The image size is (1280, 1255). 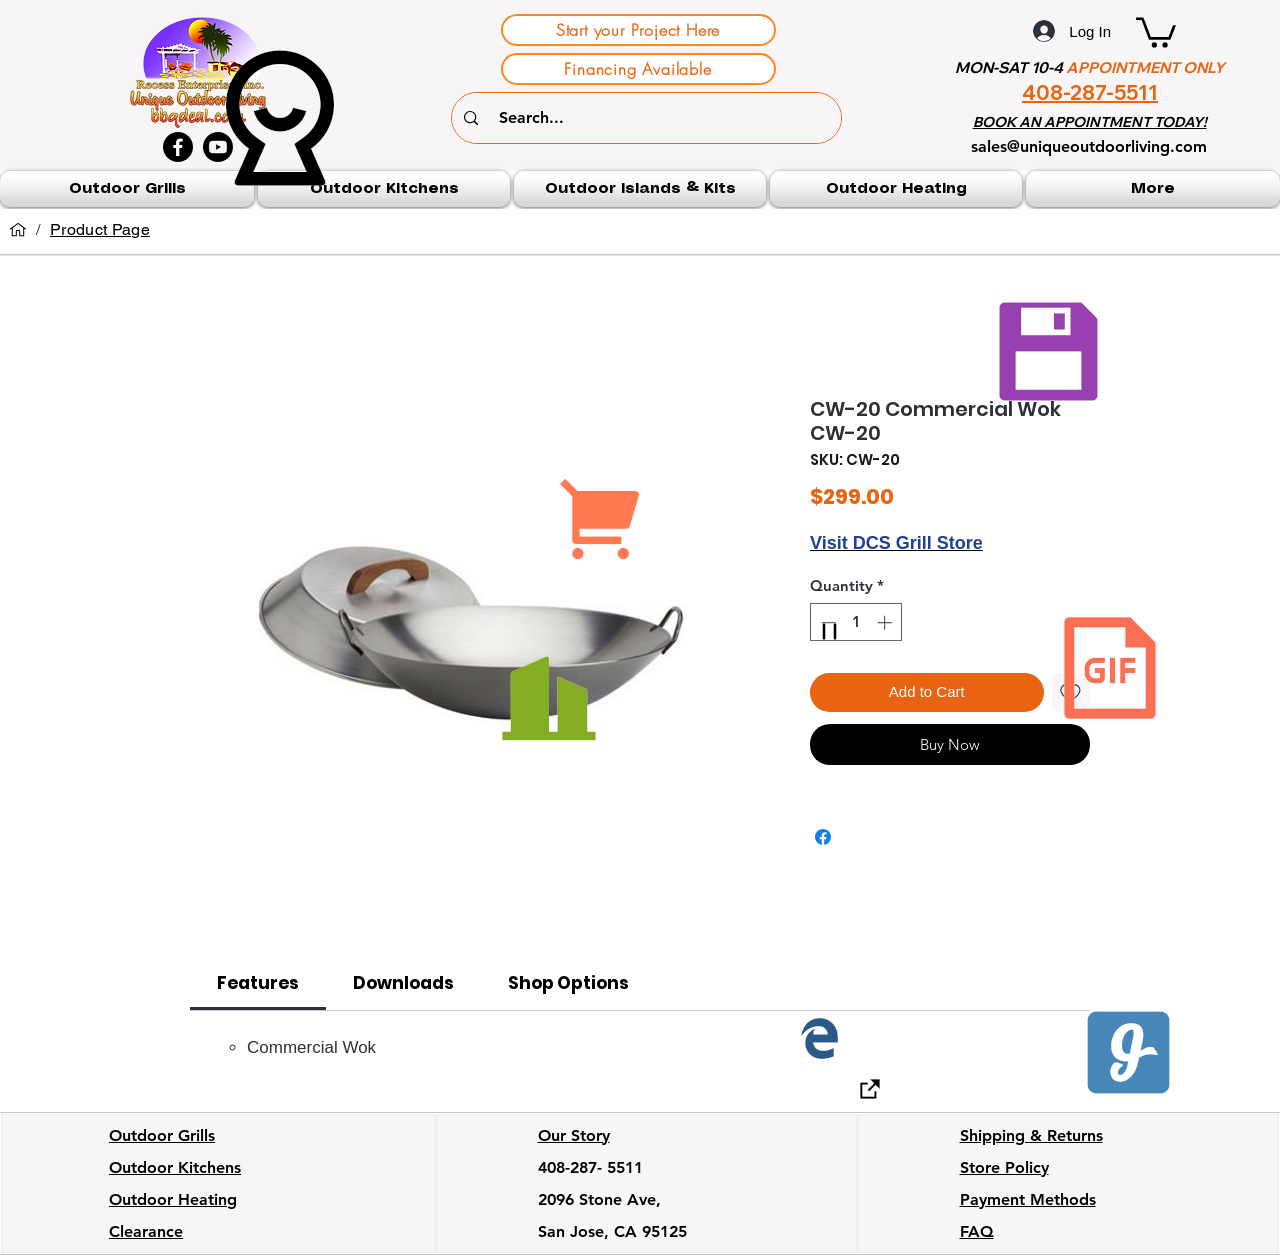 What do you see at coordinates (829, 631) in the screenshot?
I see `pause media playback` at bounding box center [829, 631].